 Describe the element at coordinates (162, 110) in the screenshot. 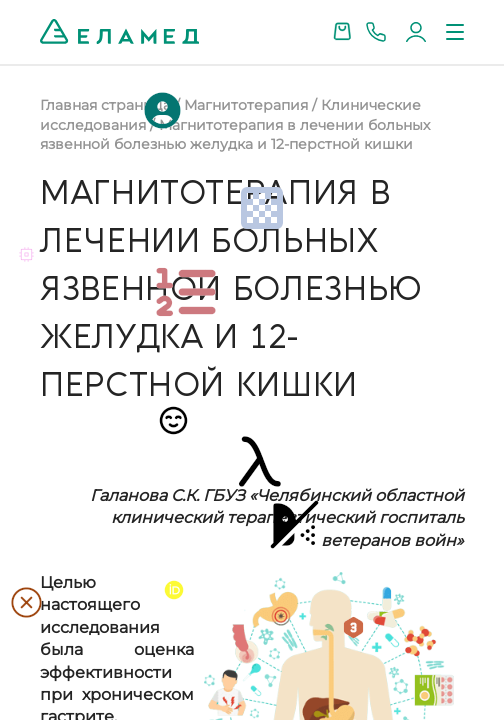

I see `view your profile` at that location.